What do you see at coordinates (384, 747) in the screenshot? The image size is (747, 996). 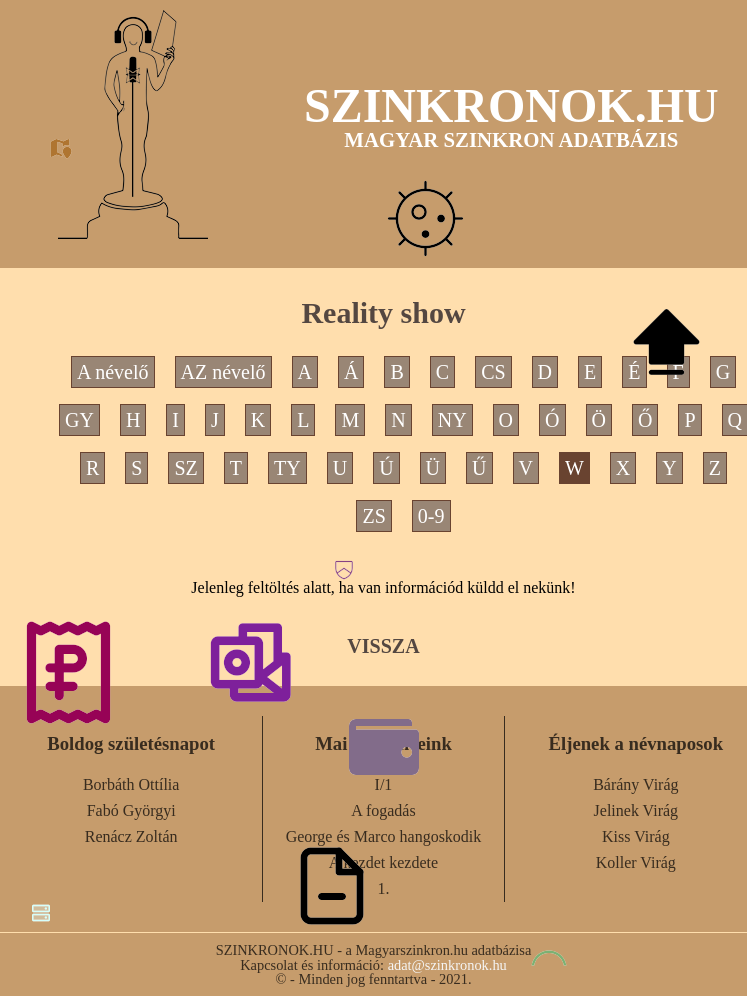 I see `access your wallet or payment methods` at bounding box center [384, 747].